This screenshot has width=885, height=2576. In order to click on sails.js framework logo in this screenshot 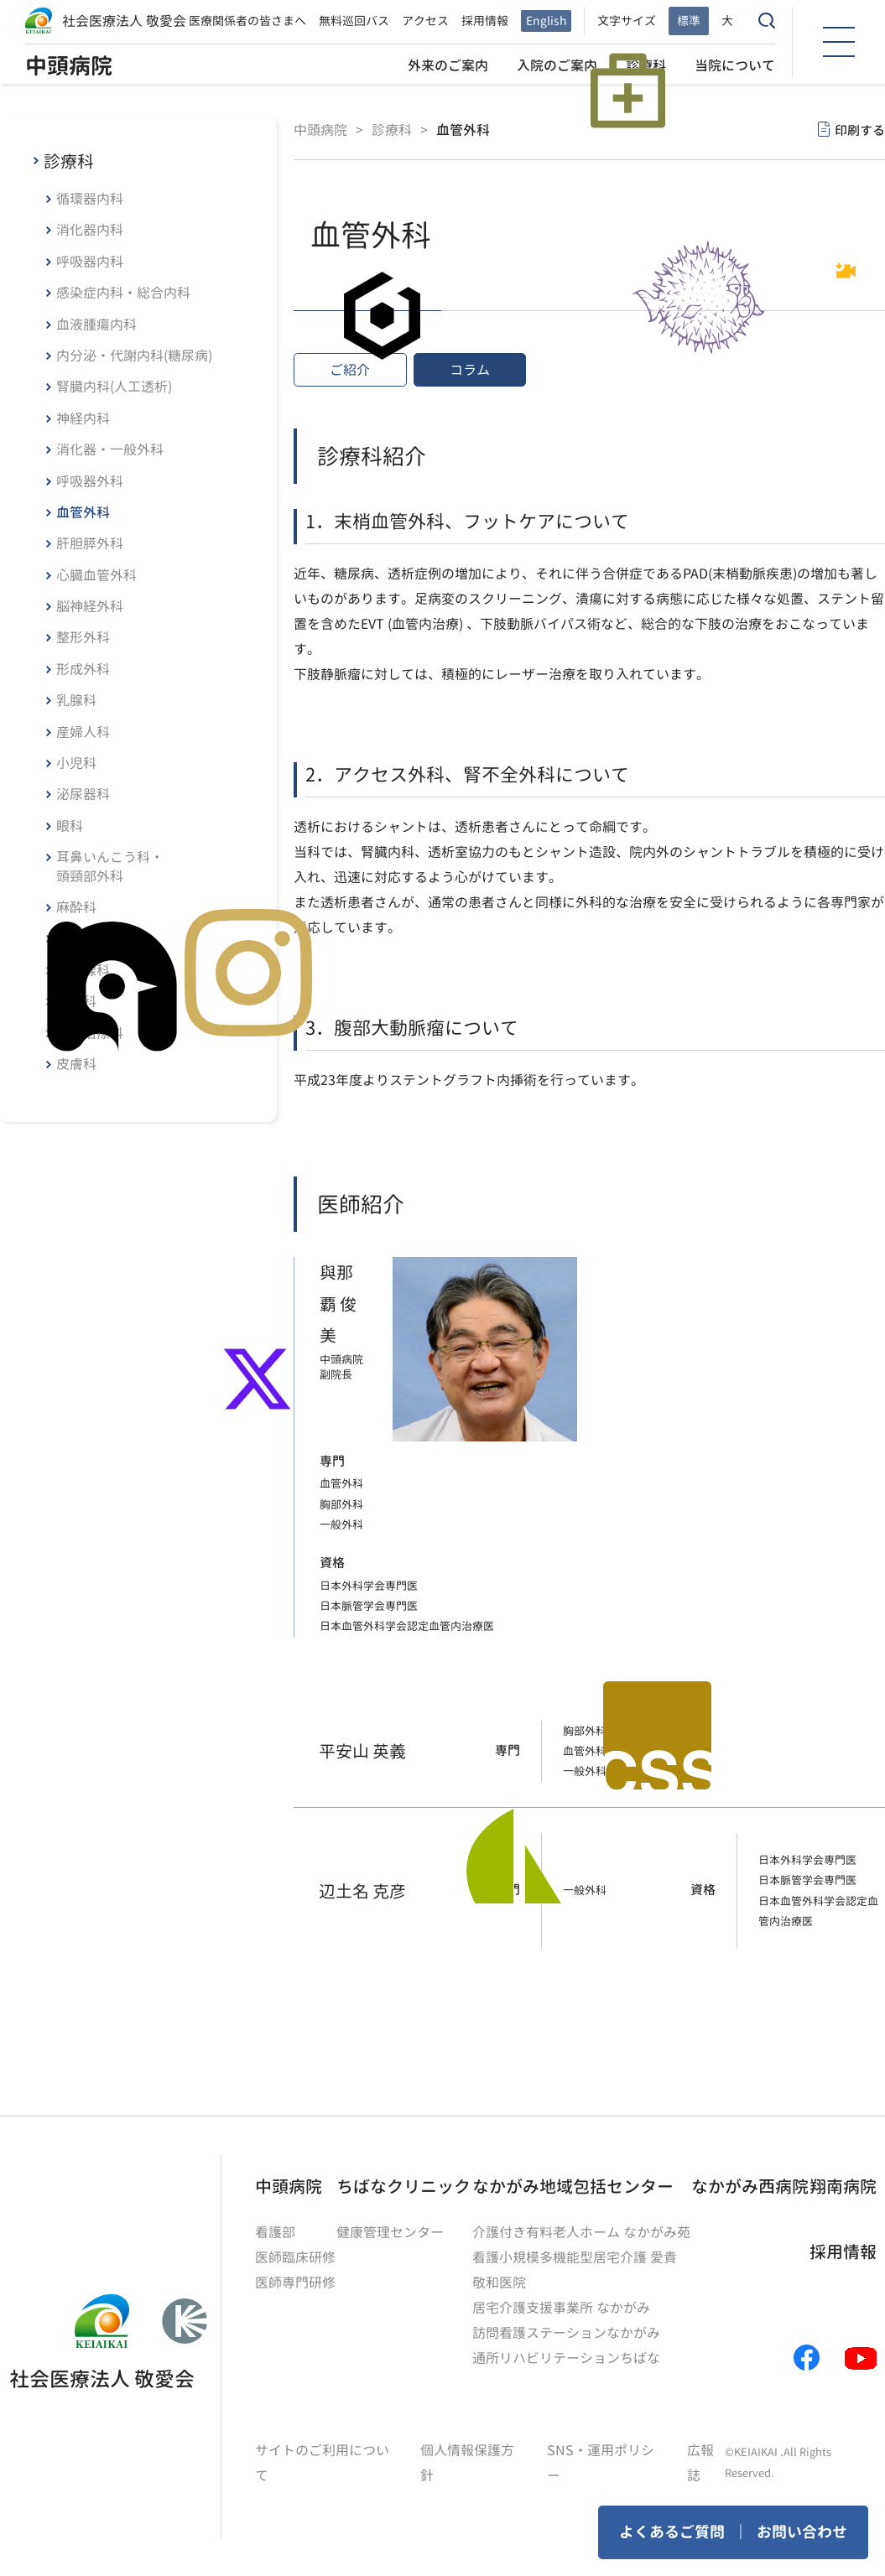, I will do `click(513, 1856)`.